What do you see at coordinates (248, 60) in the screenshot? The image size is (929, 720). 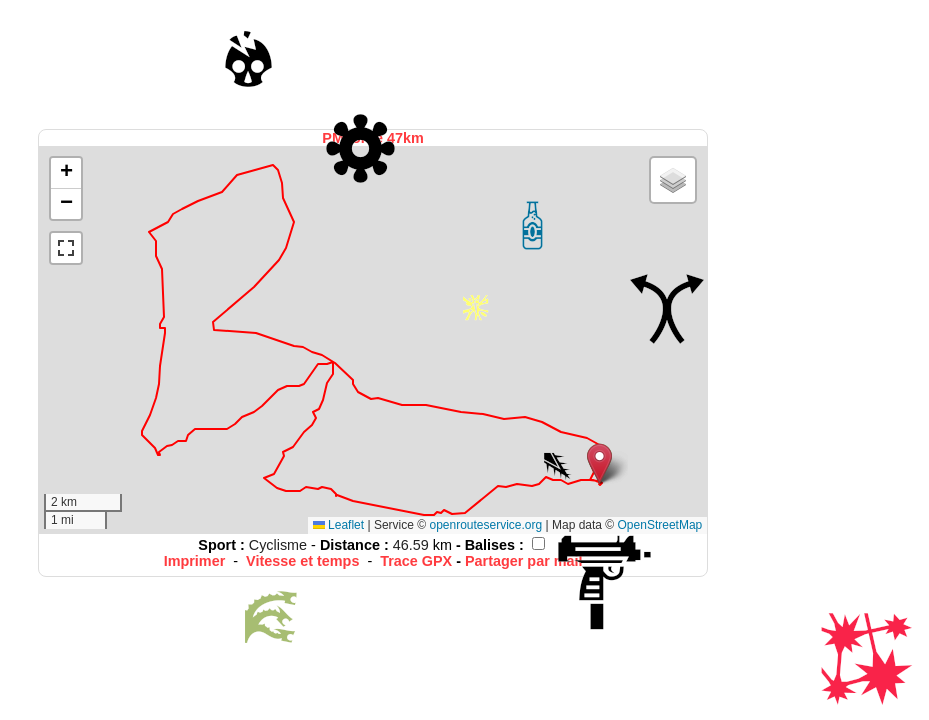 I see `indicates player death or game over state` at bounding box center [248, 60].